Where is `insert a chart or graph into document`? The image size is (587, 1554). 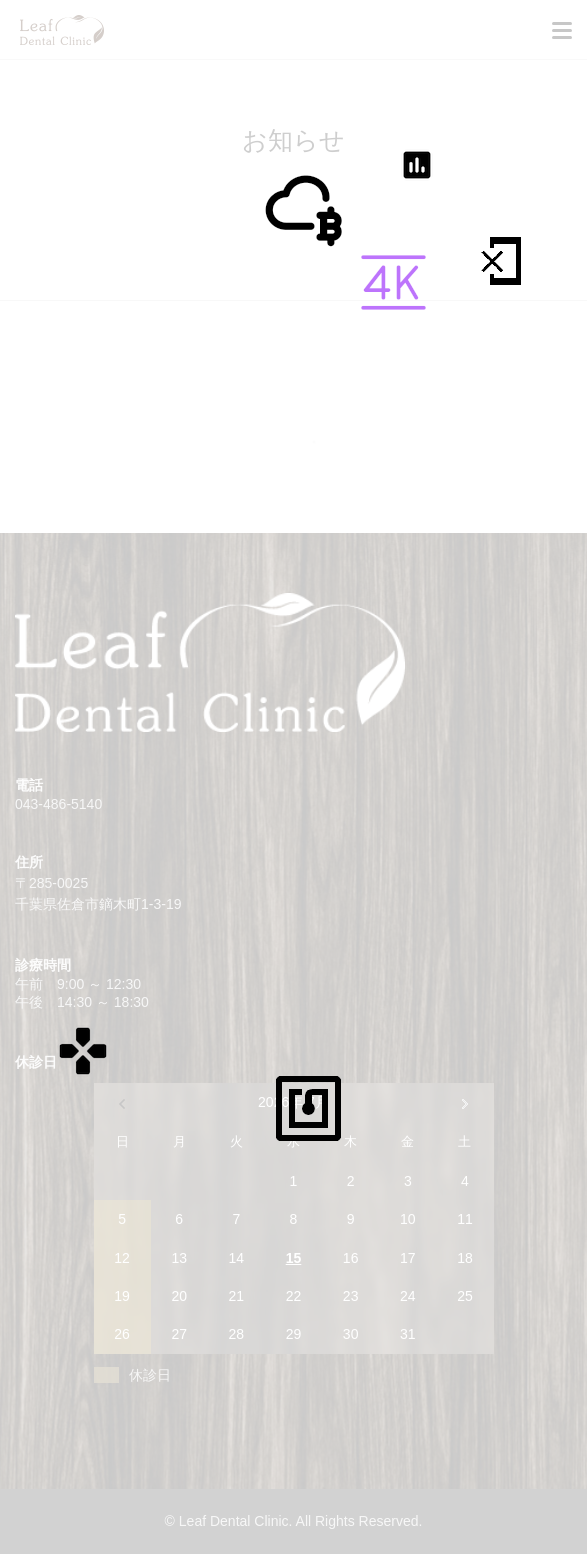 insert a chart or graph into document is located at coordinates (417, 165).